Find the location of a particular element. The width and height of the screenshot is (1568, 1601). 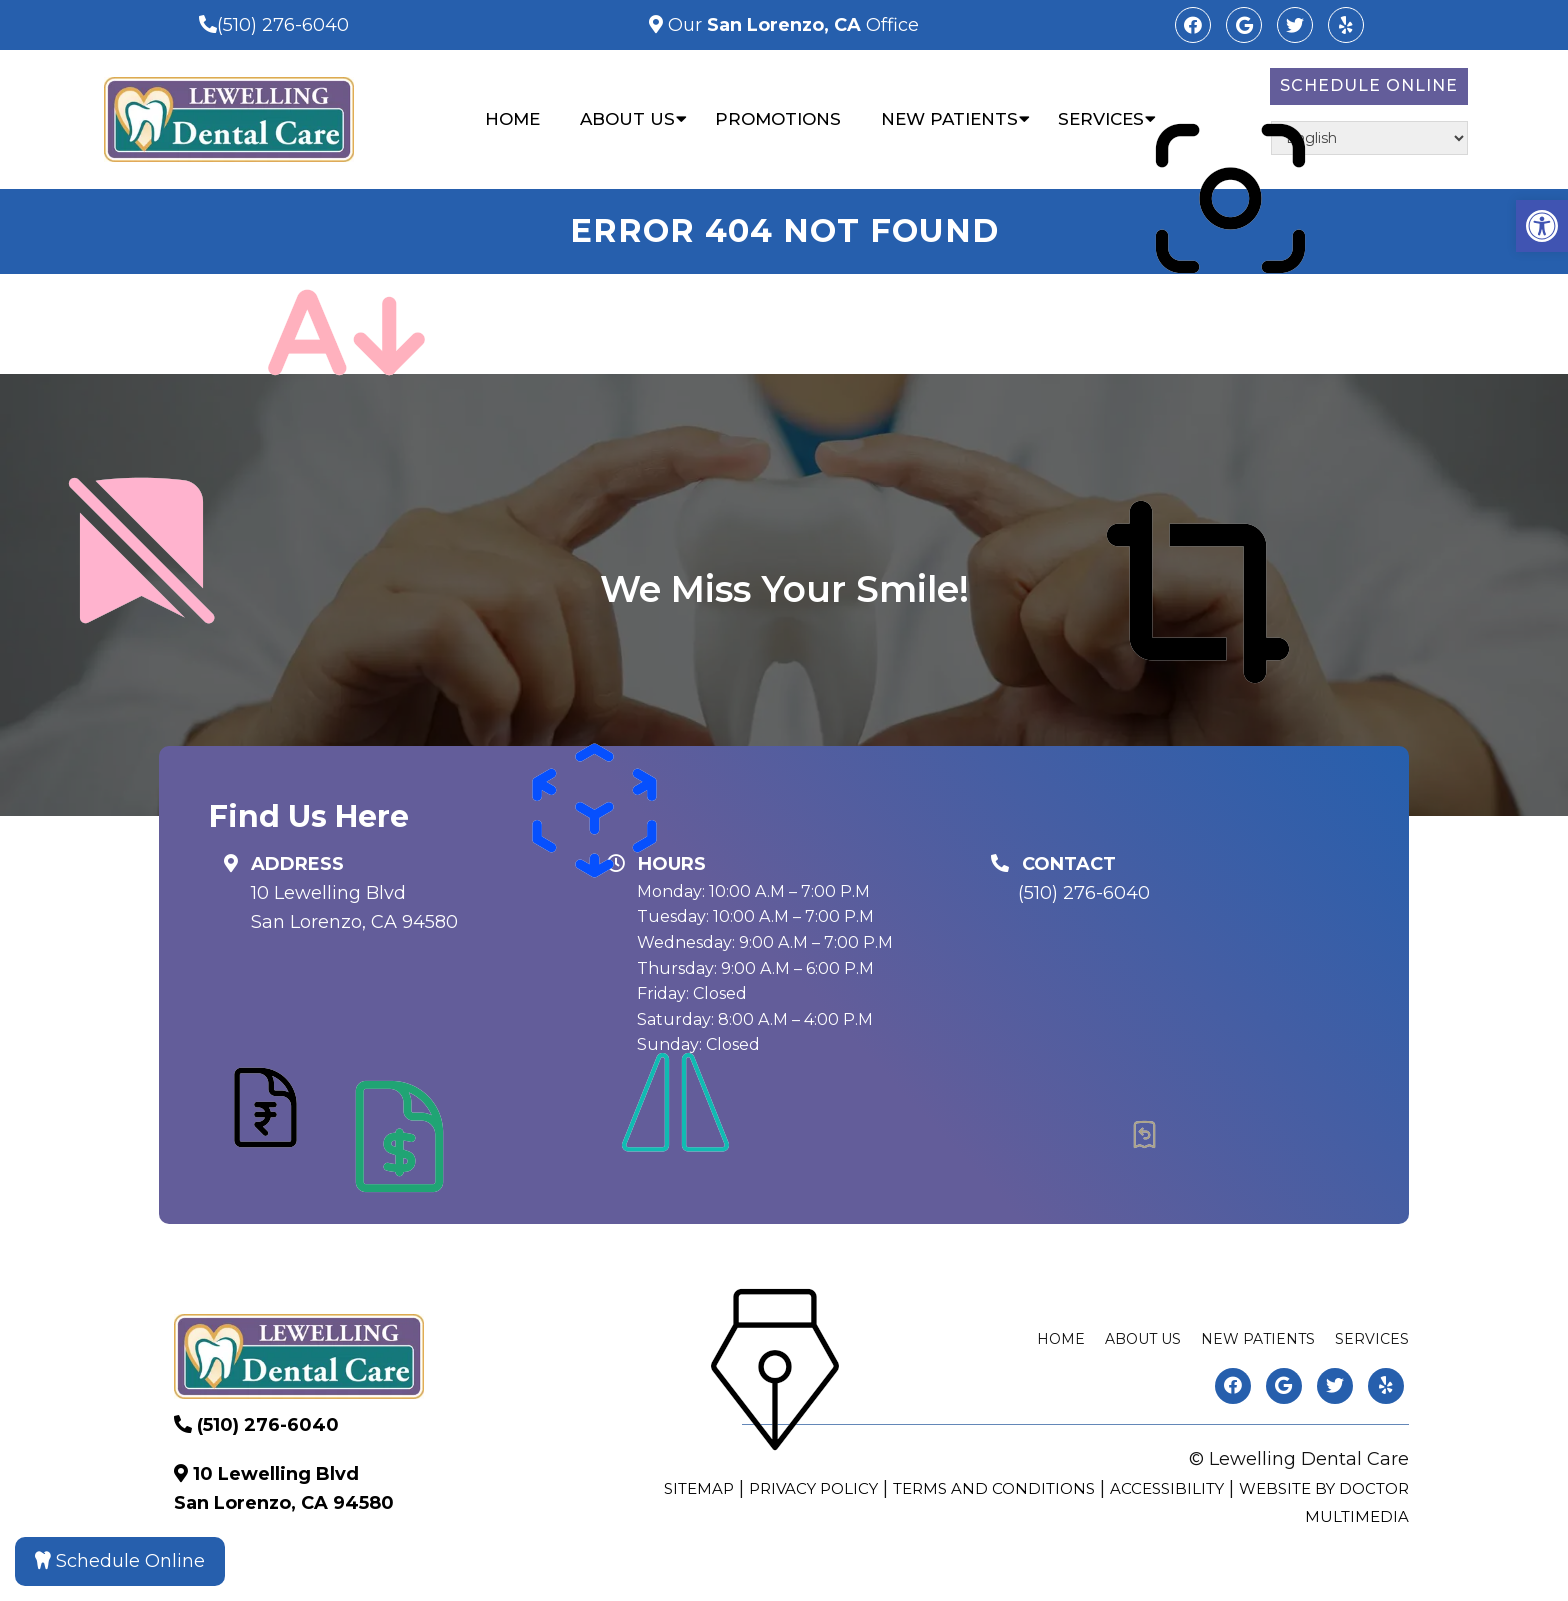

view 3D model or object is located at coordinates (594, 810).